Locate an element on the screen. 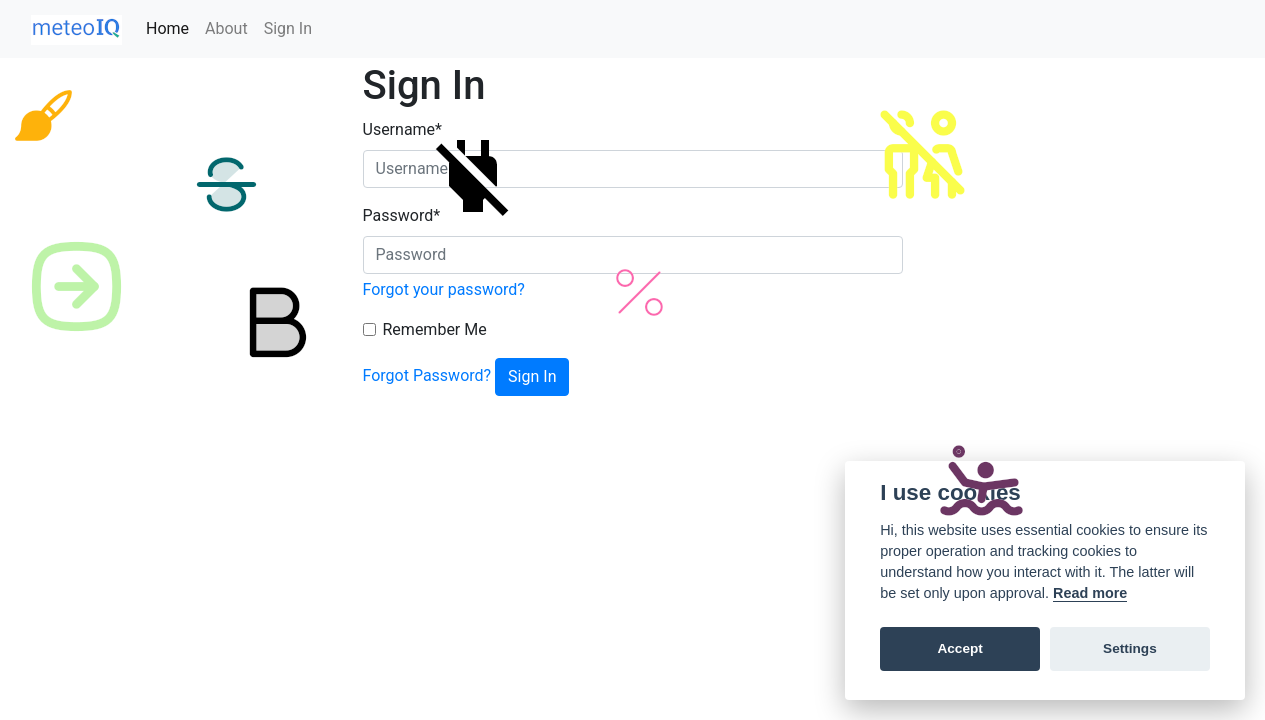 The width and height of the screenshot is (1265, 720). apply strikethrough formatting to selected text is located at coordinates (226, 184).